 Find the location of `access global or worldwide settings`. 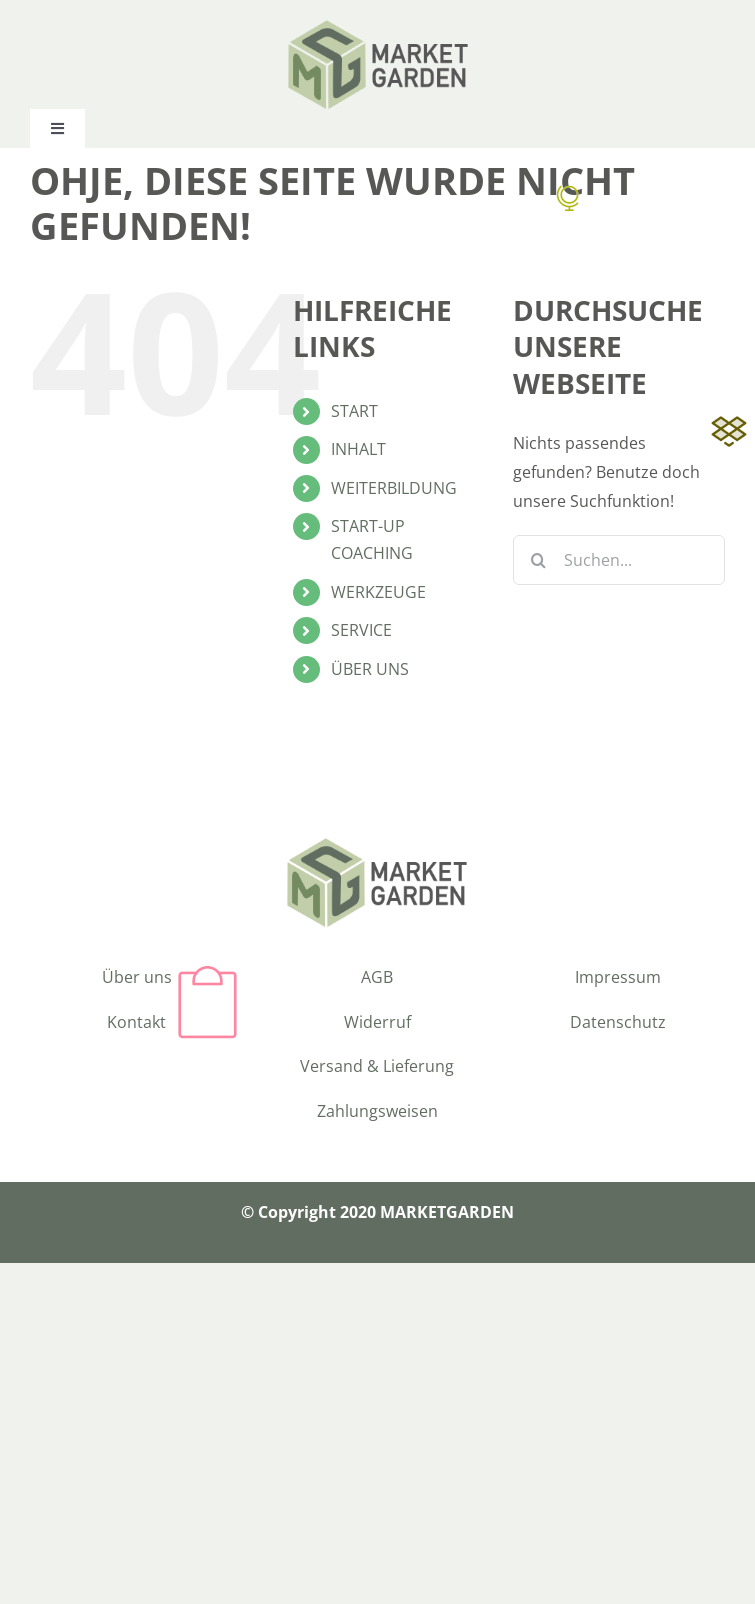

access global or worldwide settings is located at coordinates (568, 197).